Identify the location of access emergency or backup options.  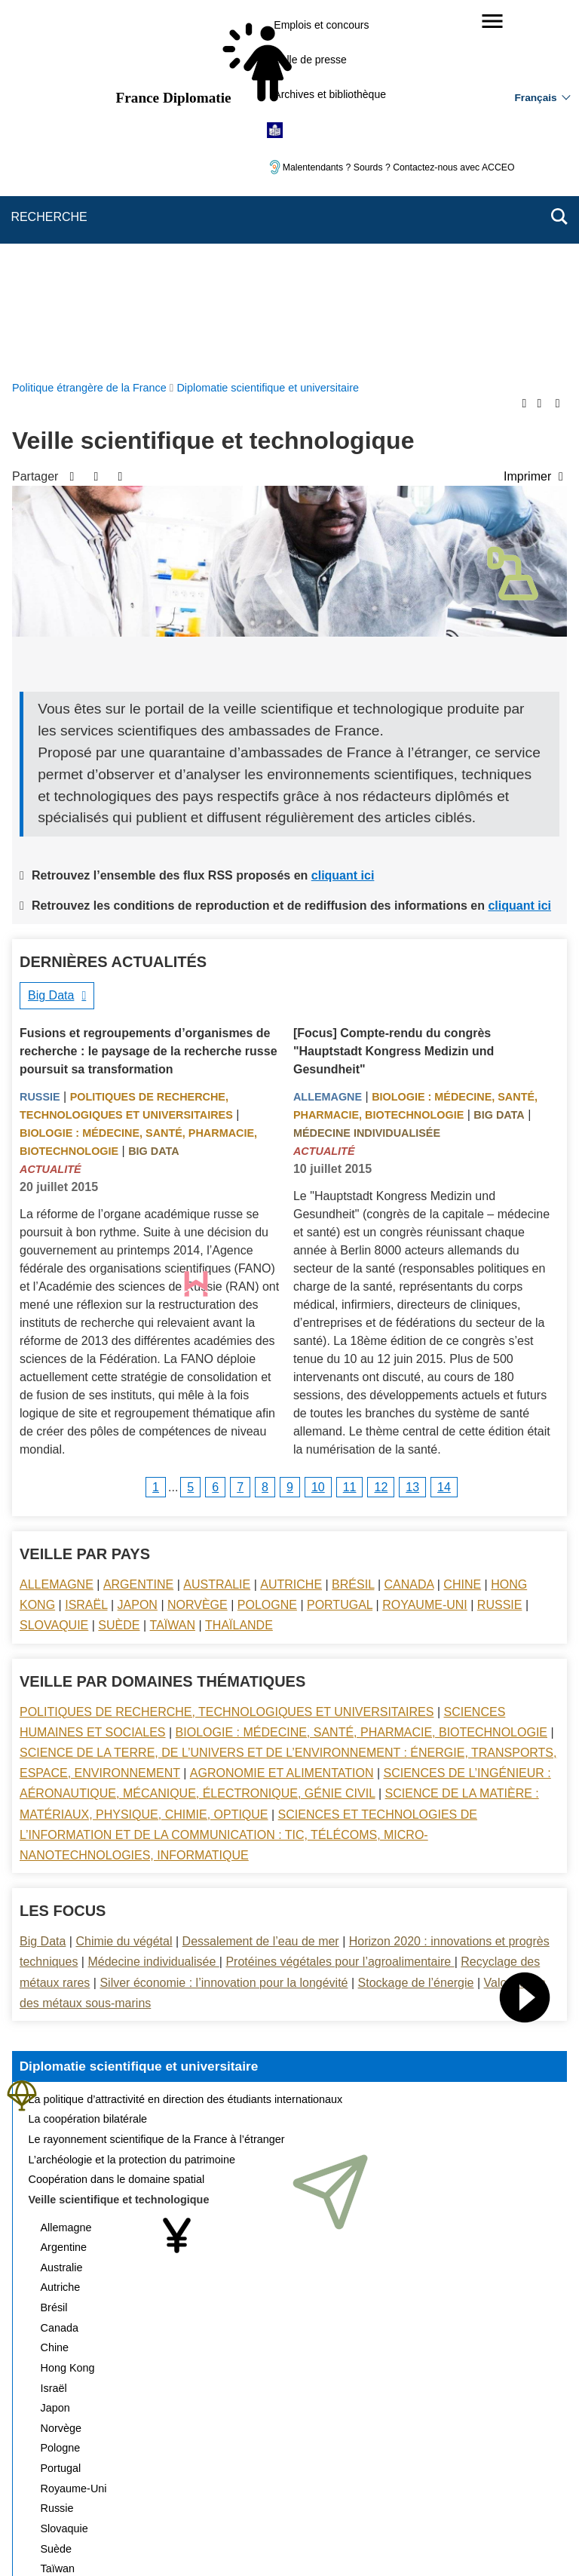
(22, 2096).